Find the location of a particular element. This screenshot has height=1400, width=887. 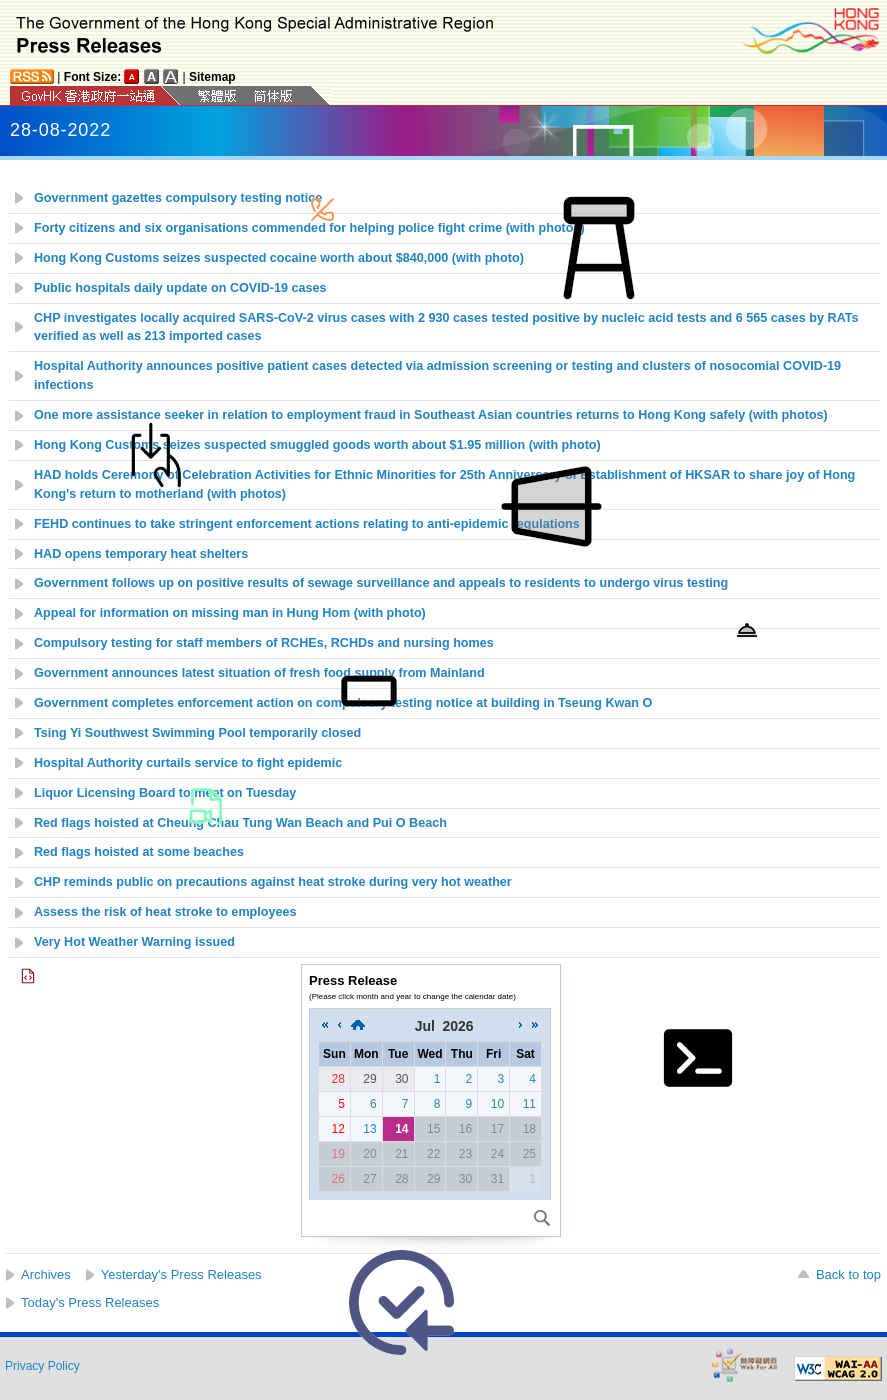

open command line terminal is located at coordinates (698, 1058).